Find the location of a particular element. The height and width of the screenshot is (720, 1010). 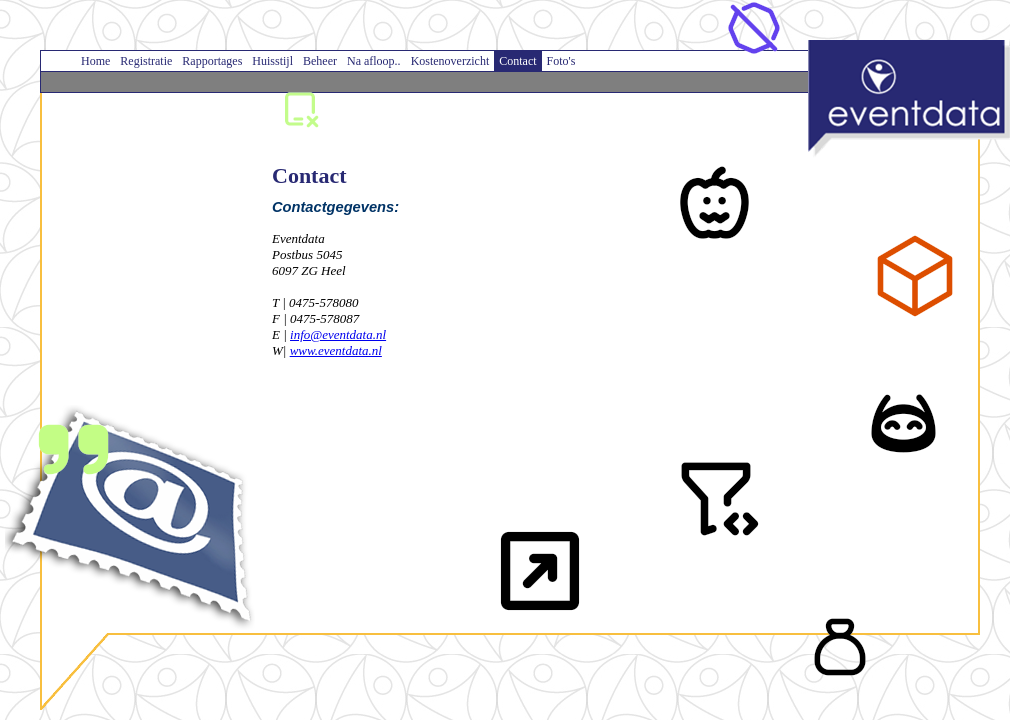

insert a blockquote or citation is located at coordinates (73, 449).